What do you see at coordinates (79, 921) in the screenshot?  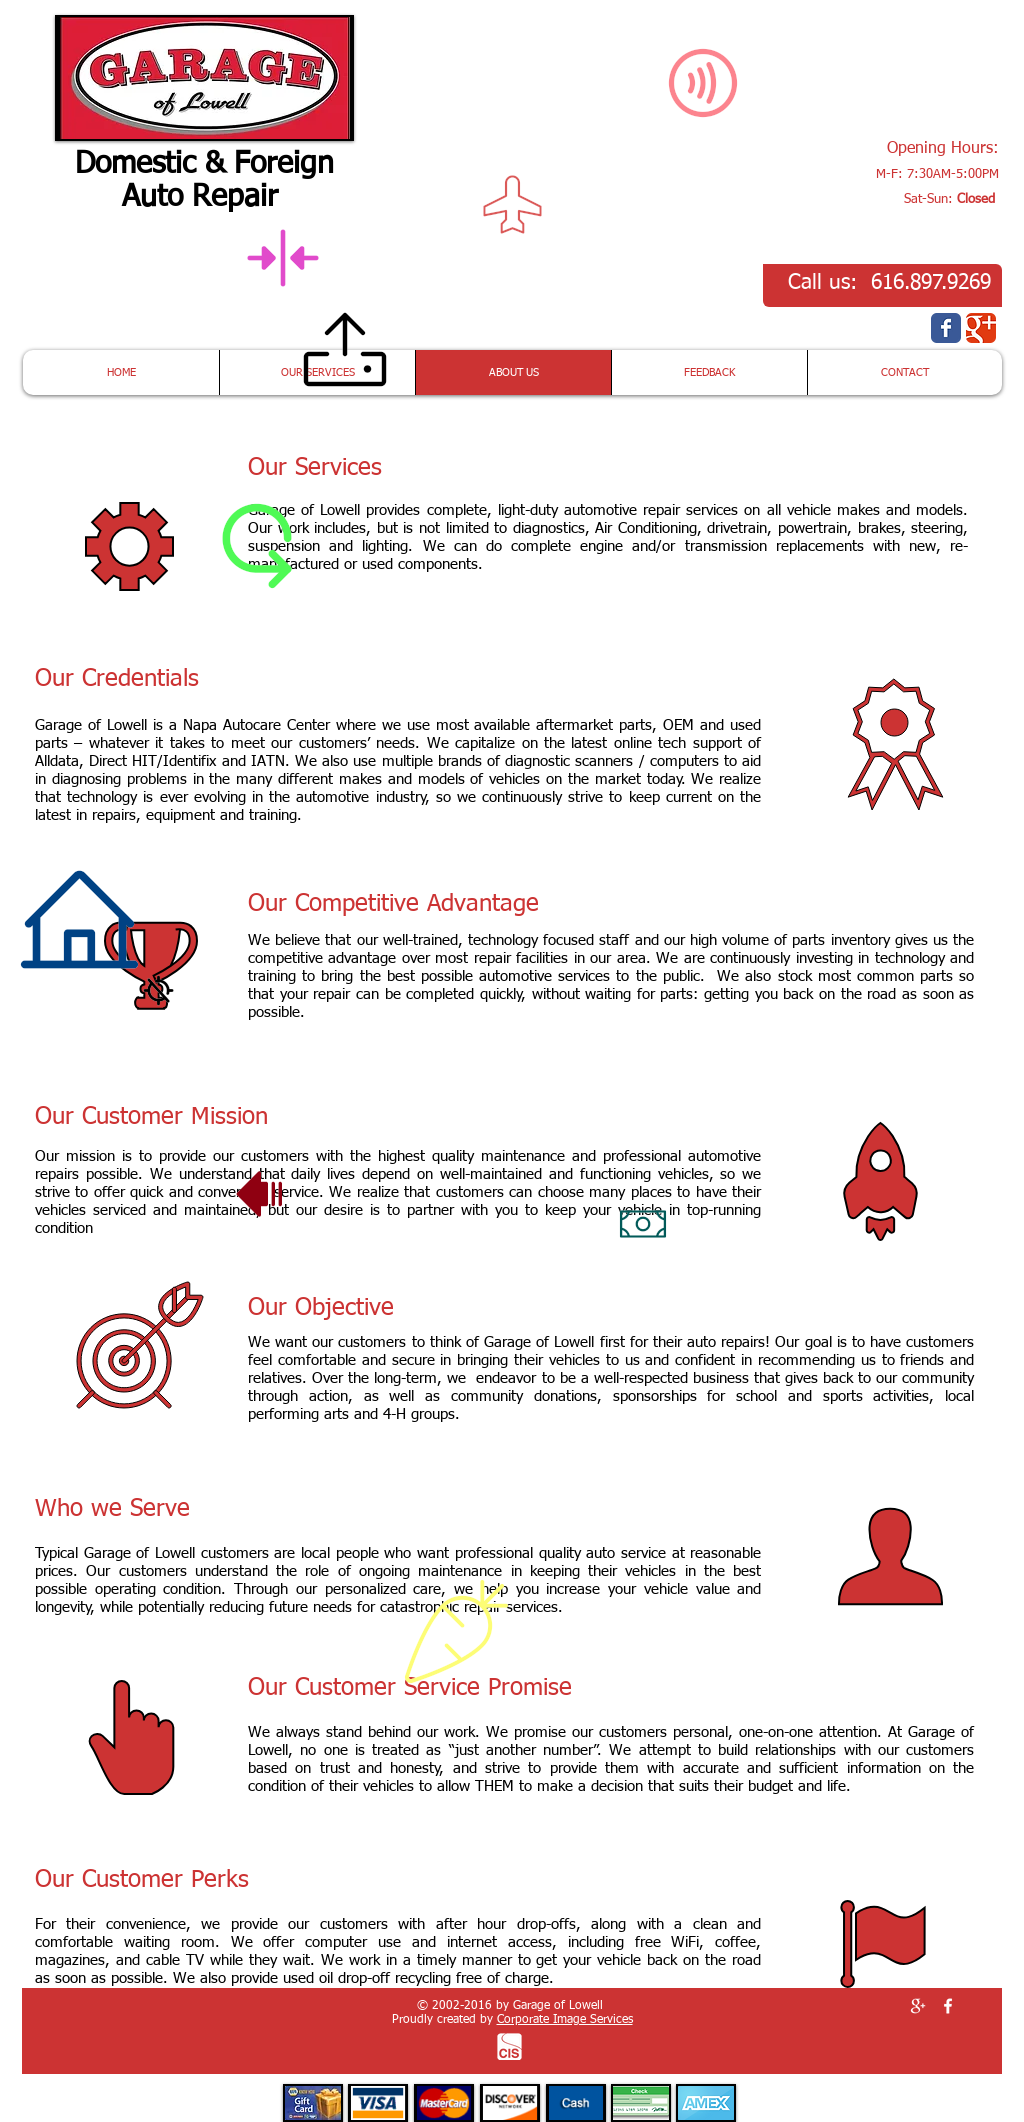 I see `navigate to home screen` at bounding box center [79, 921].